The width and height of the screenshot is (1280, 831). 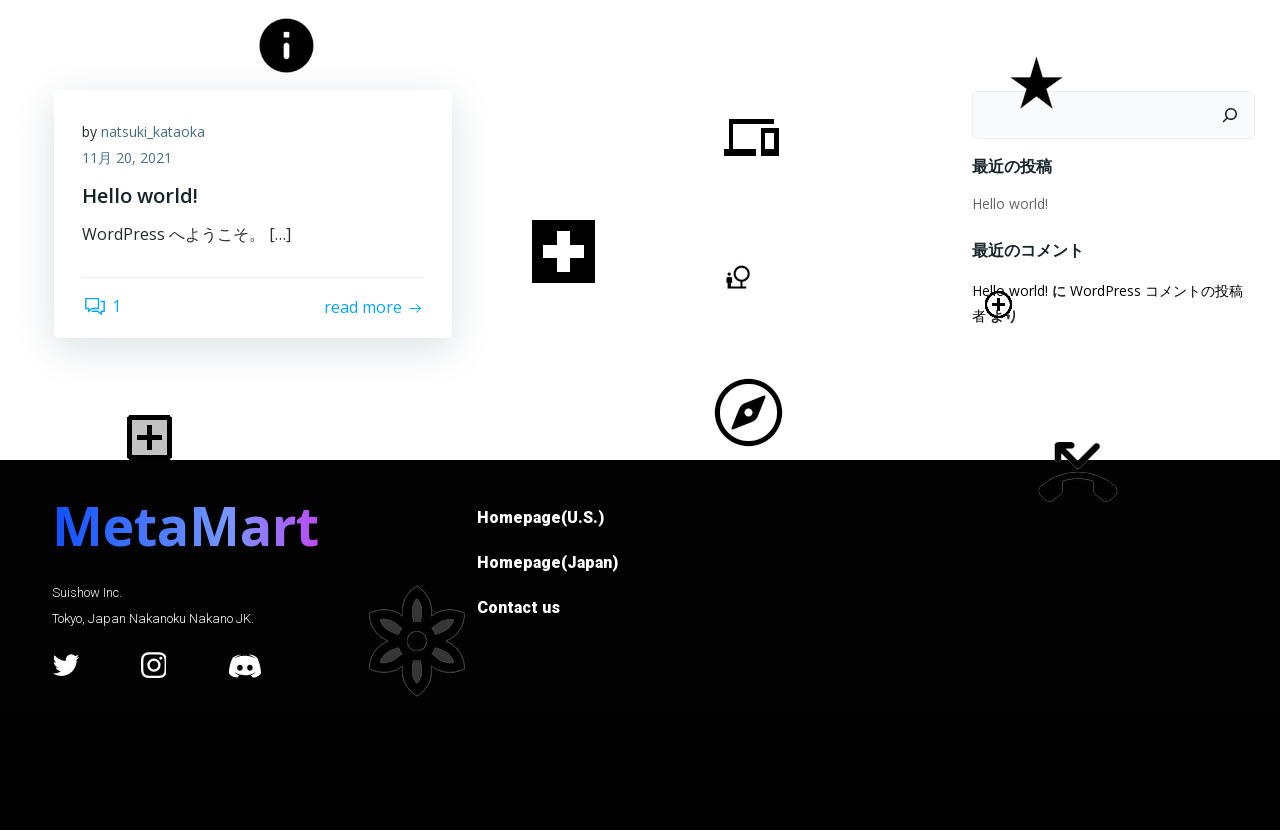 What do you see at coordinates (1078, 472) in the screenshot?
I see `indicates a missed phone call` at bounding box center [1078, 472].